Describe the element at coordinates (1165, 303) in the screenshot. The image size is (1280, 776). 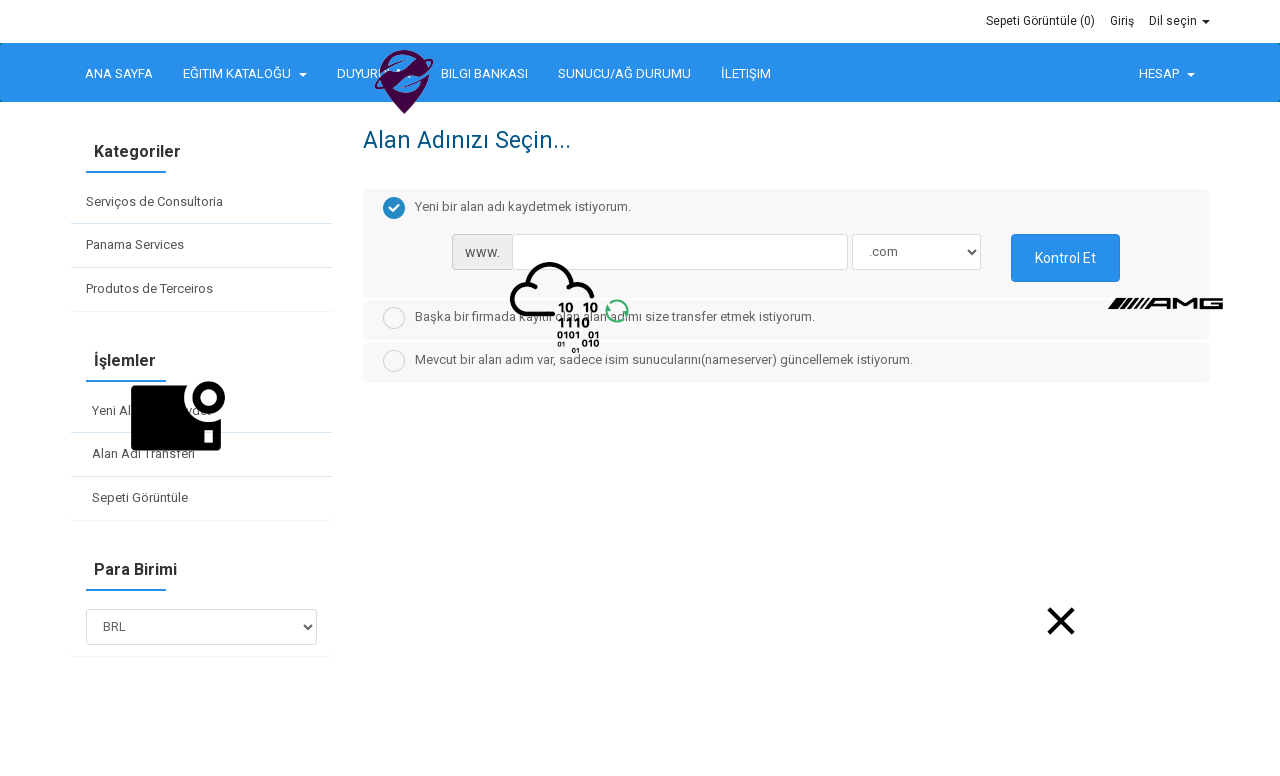
I see `mercedes-amg brand logo` at that location.